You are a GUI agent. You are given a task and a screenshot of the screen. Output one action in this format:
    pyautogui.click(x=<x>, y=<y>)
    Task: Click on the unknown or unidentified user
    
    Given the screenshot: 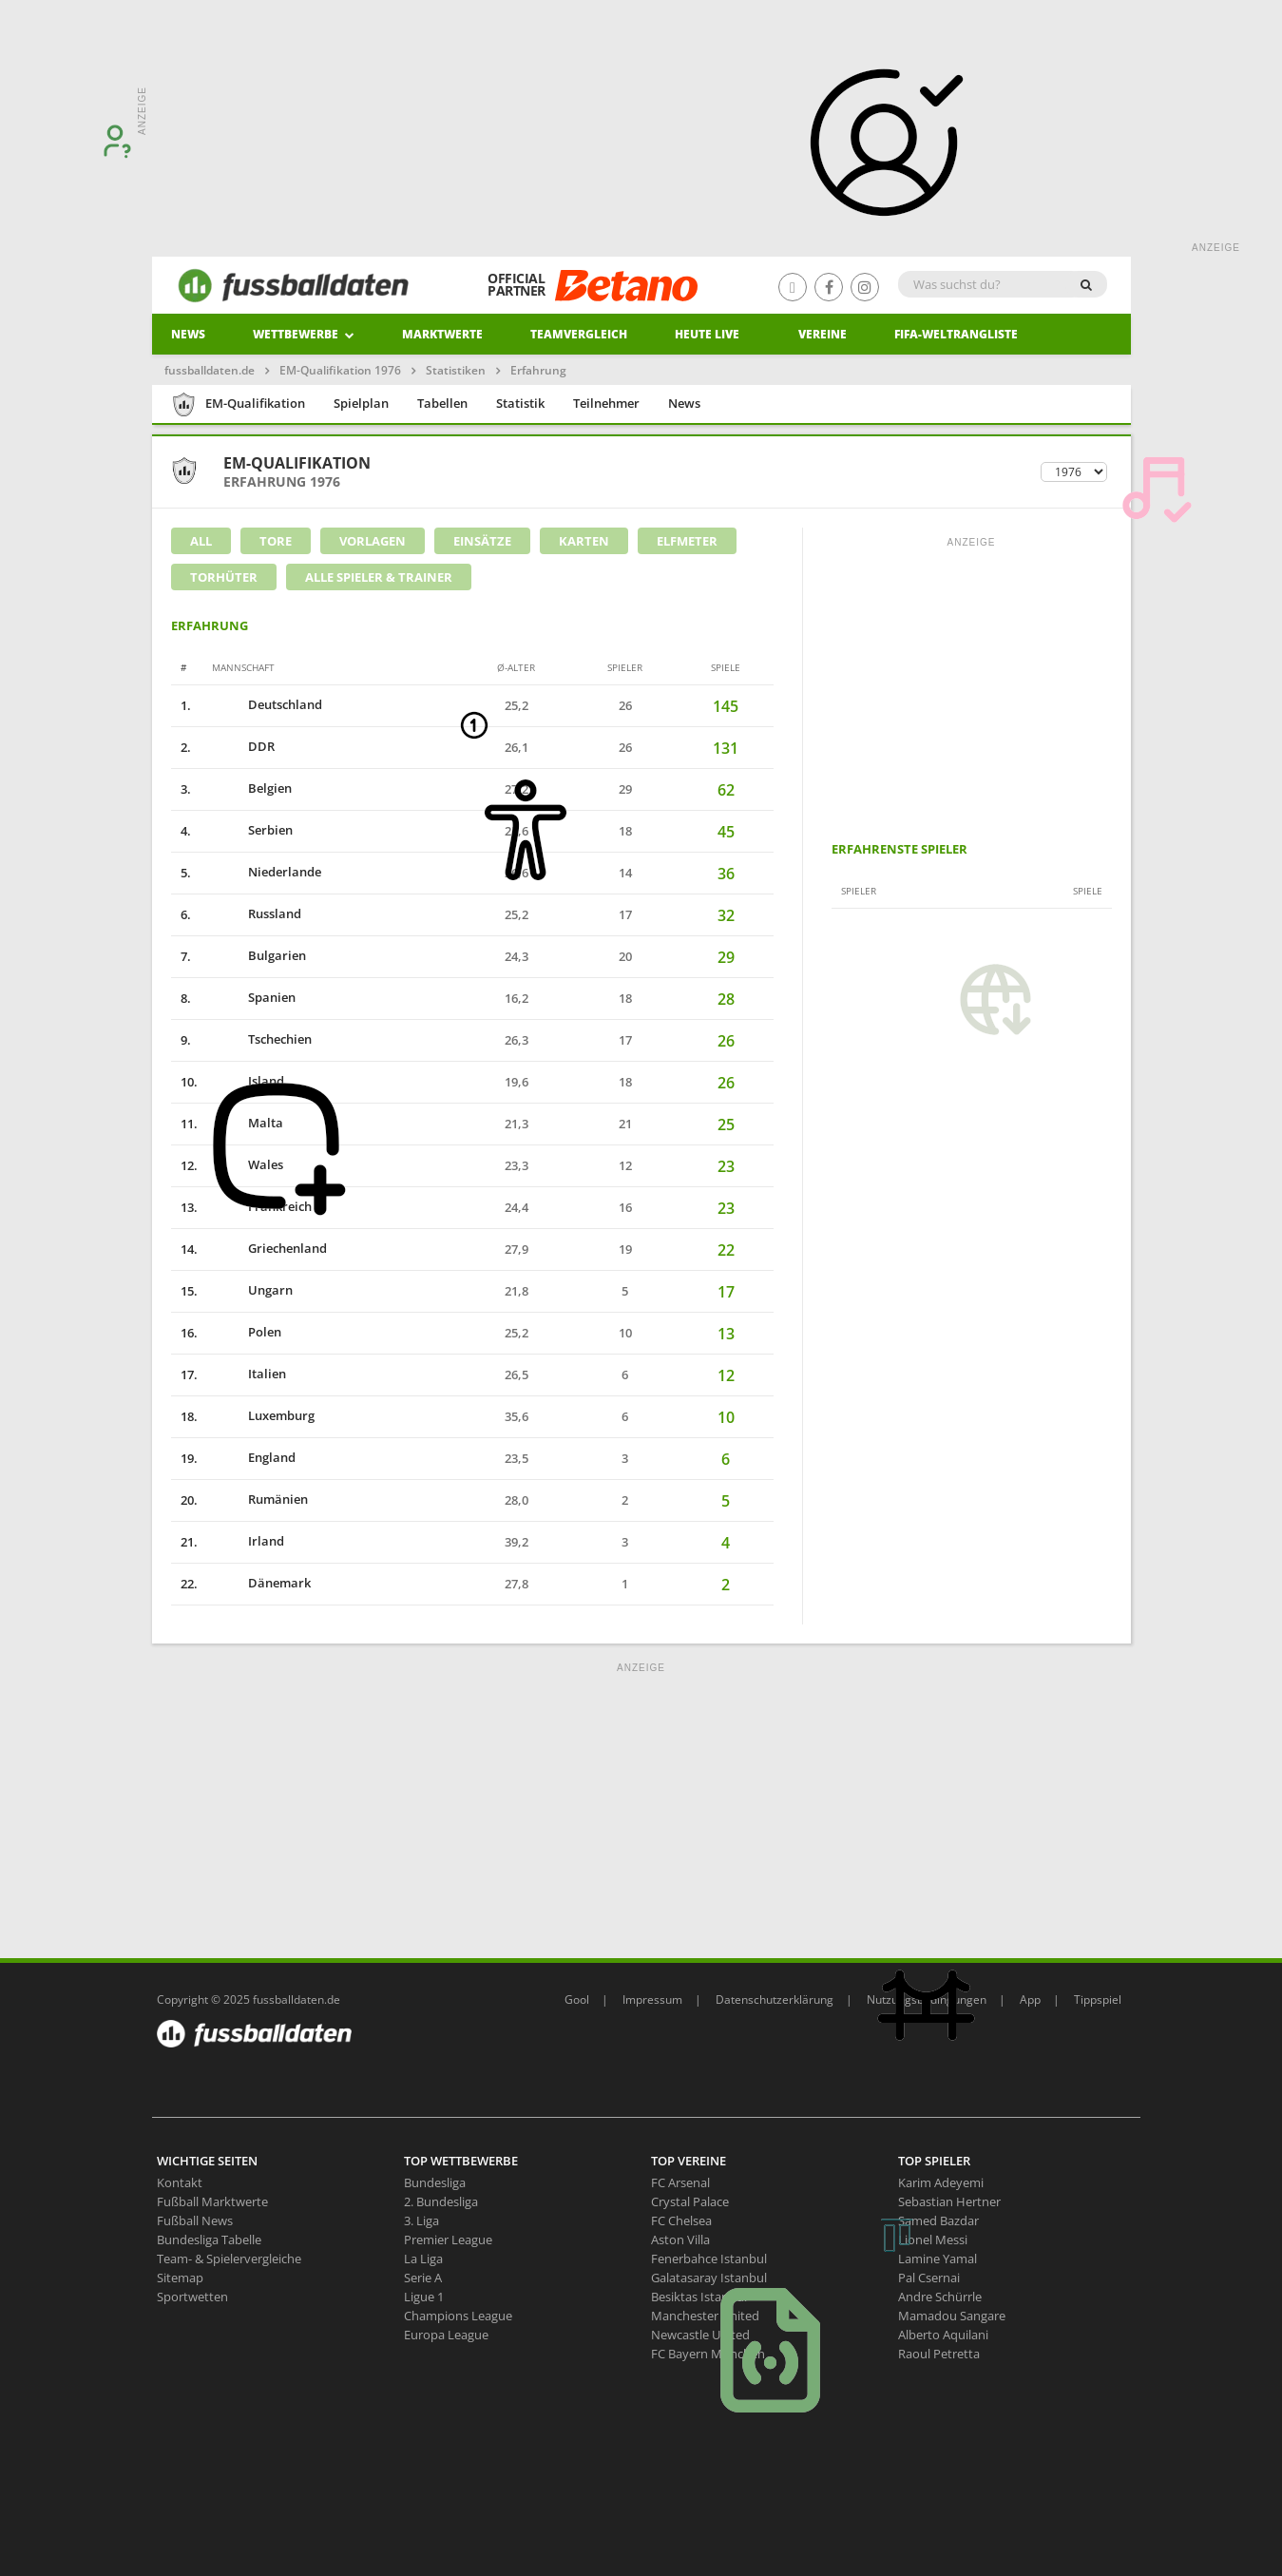 What is the action you would take?
    pyautogui.click(x=115, y=141)
    